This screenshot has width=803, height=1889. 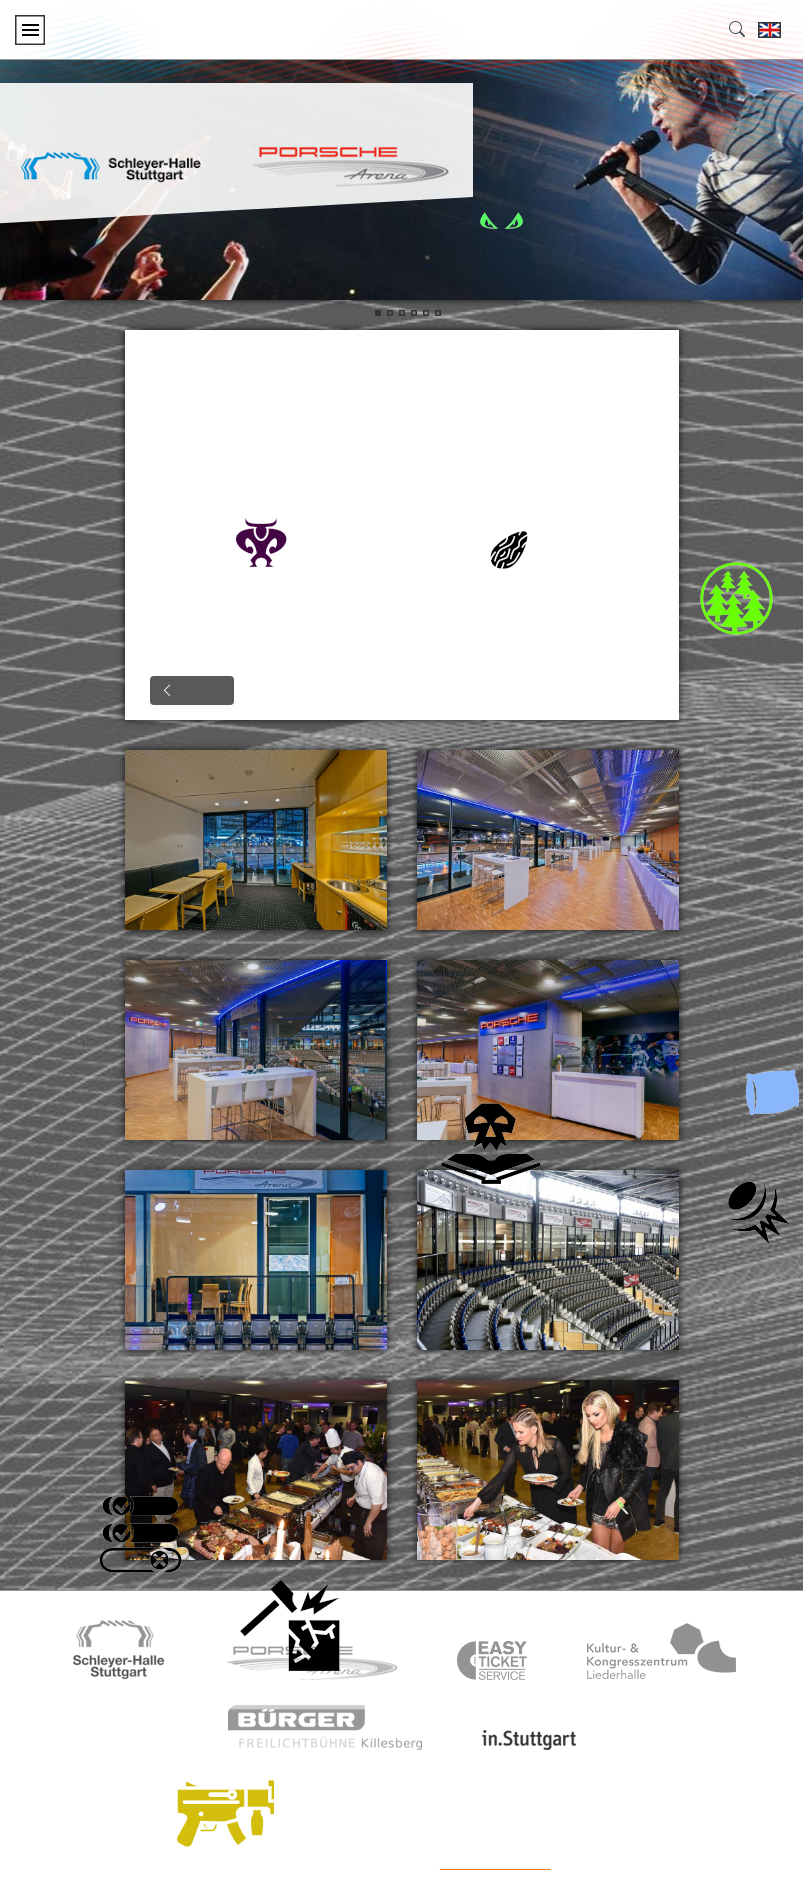 I want to click on adjust settings with multiple toggle switches, so click(x=140, y=1534).